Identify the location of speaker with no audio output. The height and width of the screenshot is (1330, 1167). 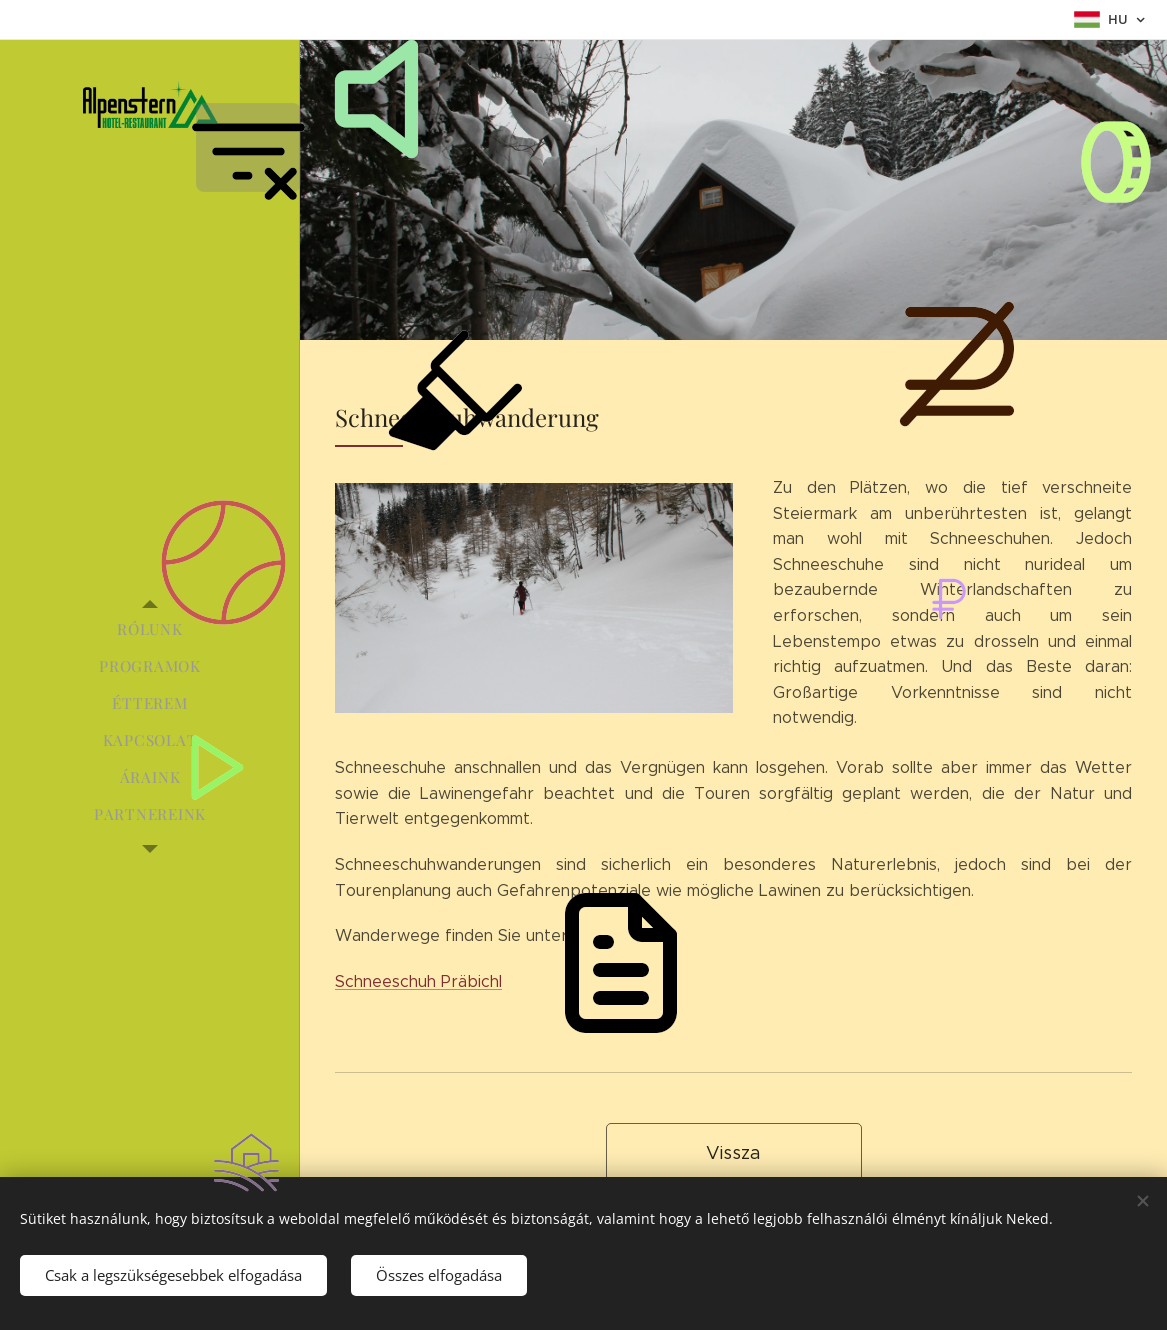
(394, 99).